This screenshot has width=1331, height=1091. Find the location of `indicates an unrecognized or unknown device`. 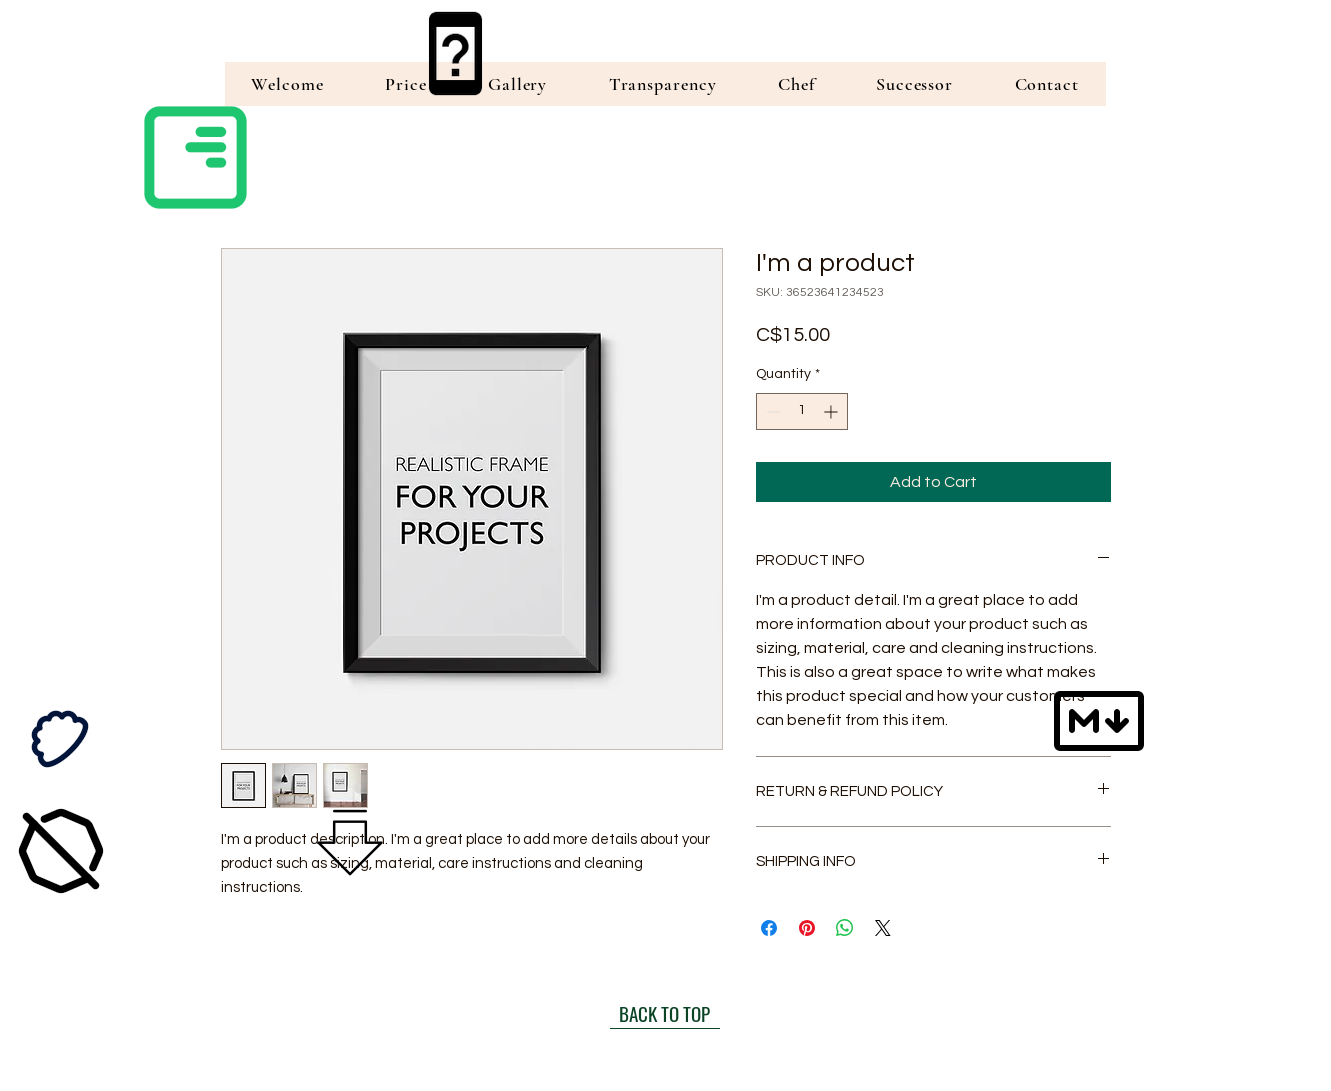

indicates an unrecognized or unknown device is located at coordinates (455, 53).